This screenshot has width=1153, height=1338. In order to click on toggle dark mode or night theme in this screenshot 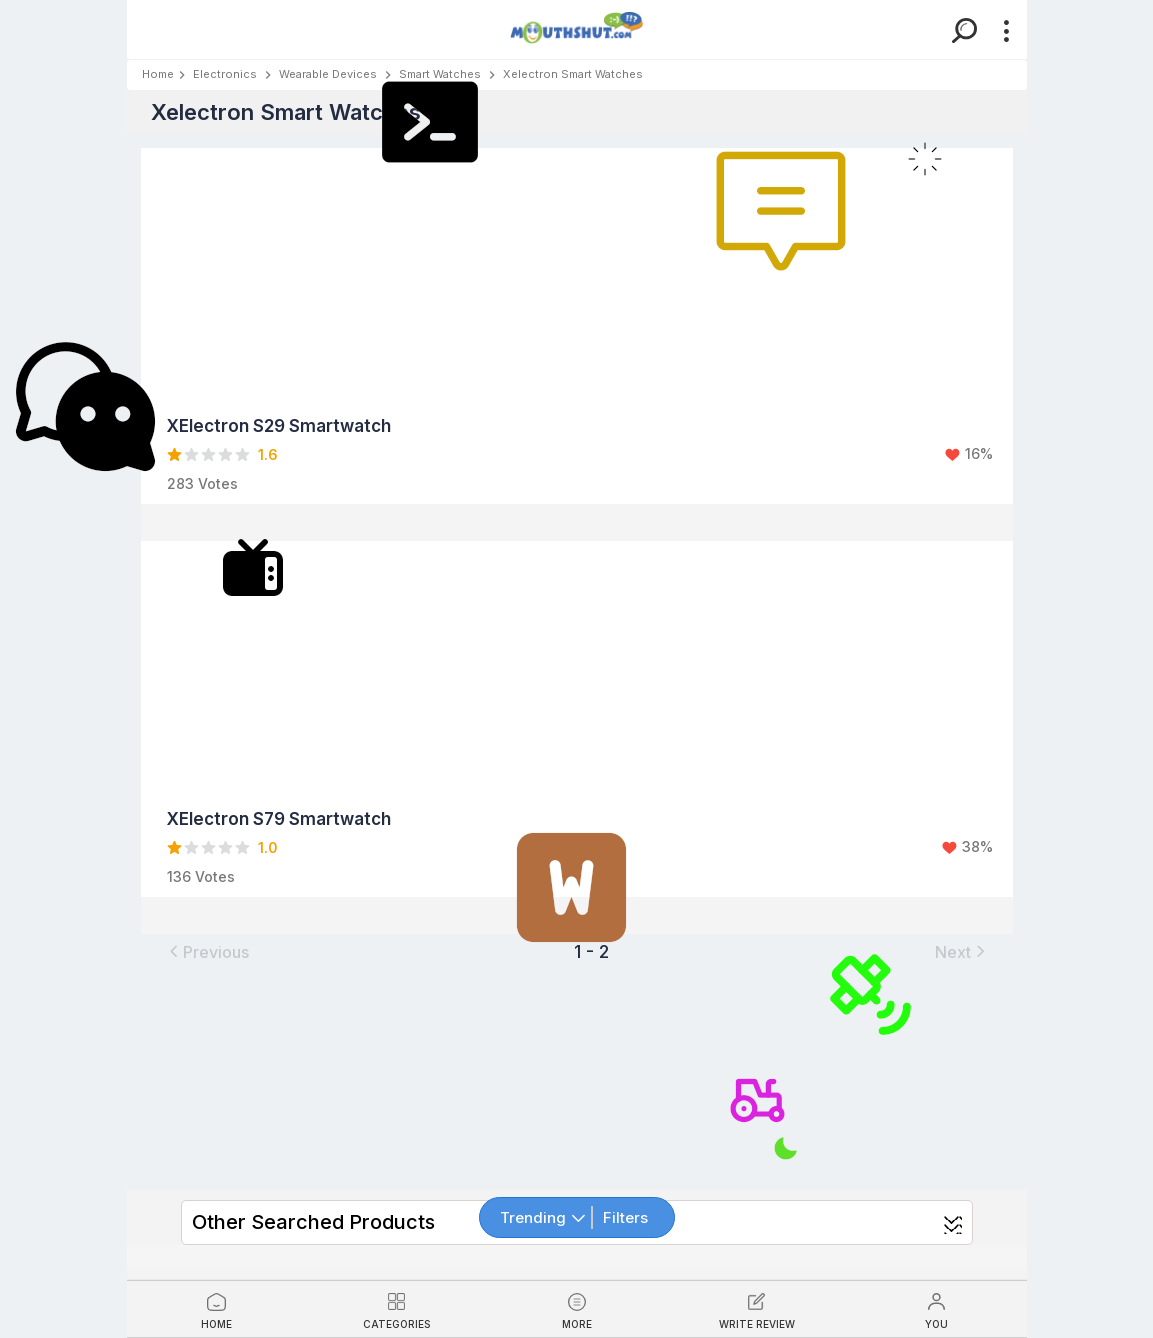, I will do `click(785, 1149)`.